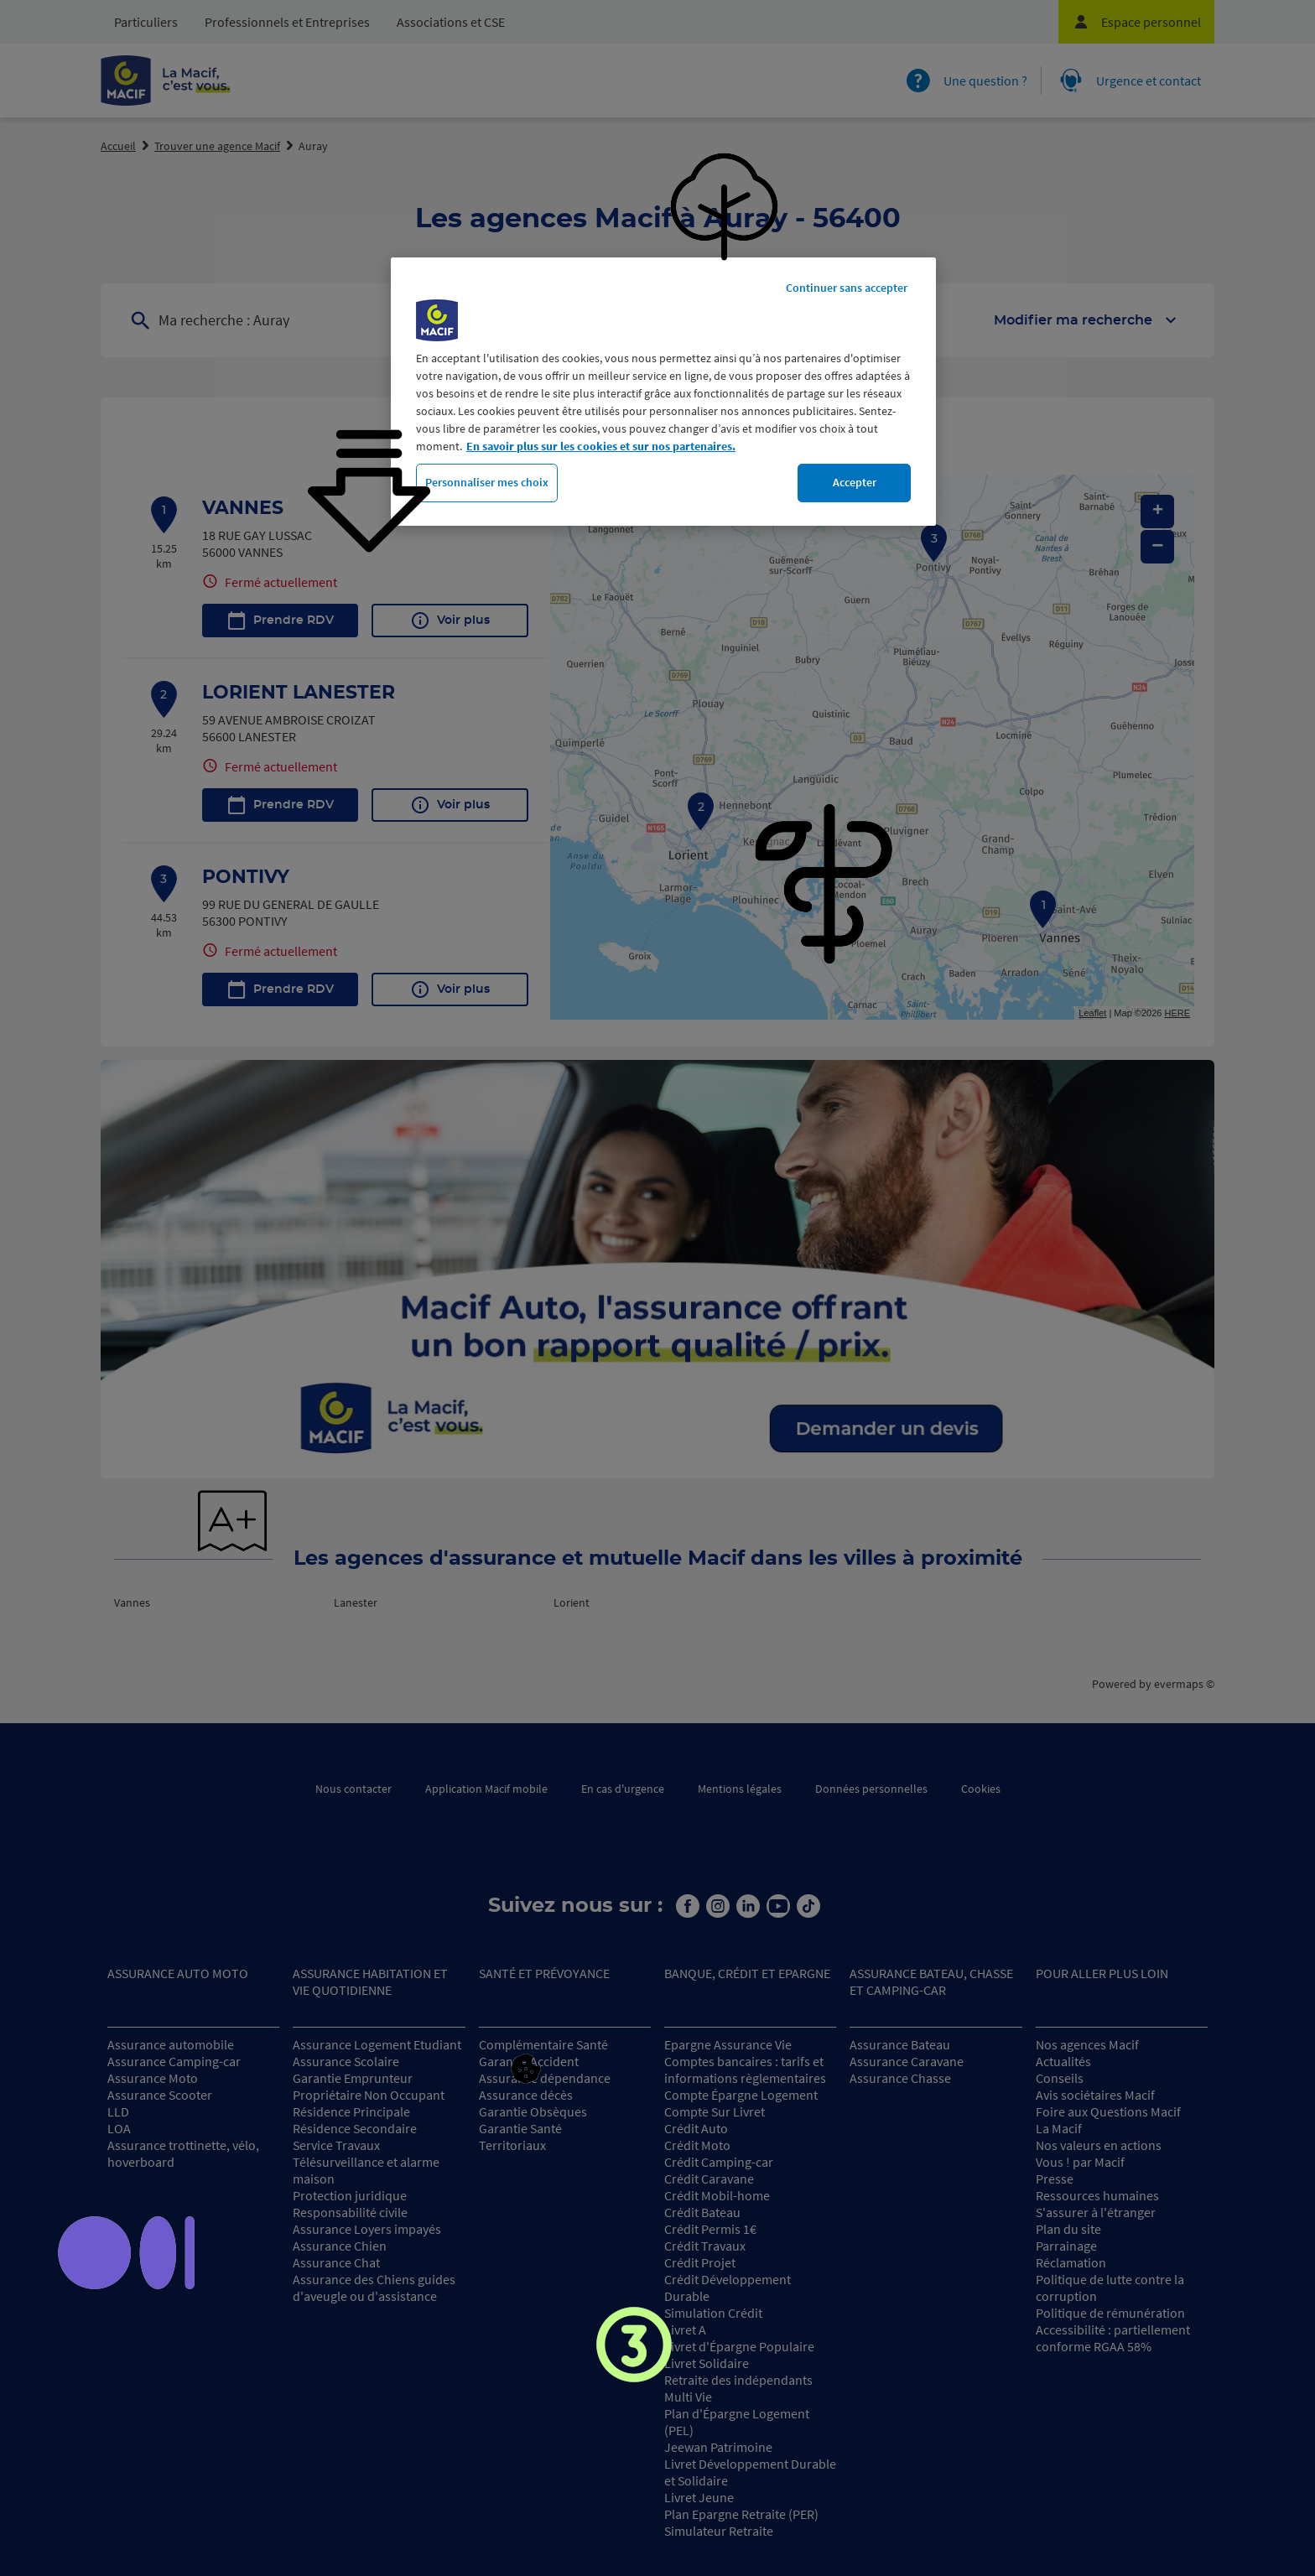 Image resolution: width=1315 pixels, height=2576 pixels. Describe the element at coordinates (369, 486) in the screenshot. I see `download file or content` at that location.